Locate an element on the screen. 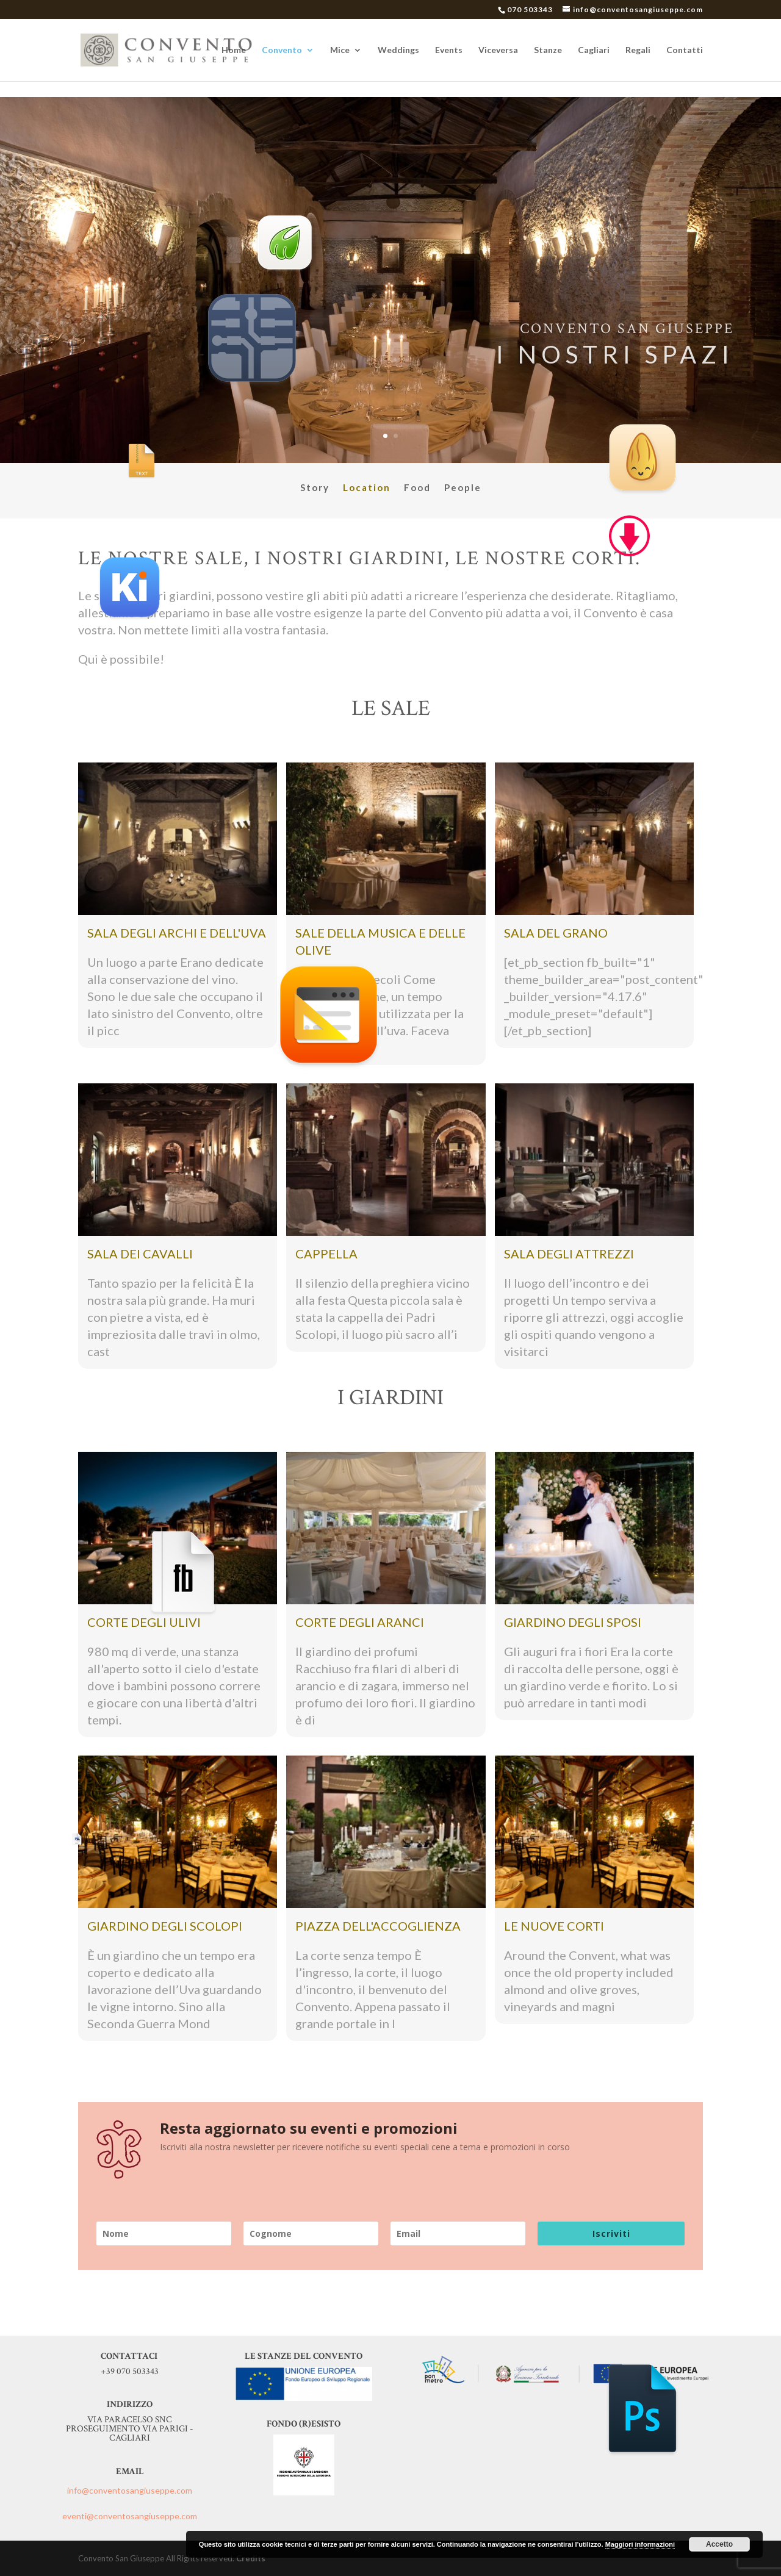  a BMP image file is located at coordinates (77, 1839).